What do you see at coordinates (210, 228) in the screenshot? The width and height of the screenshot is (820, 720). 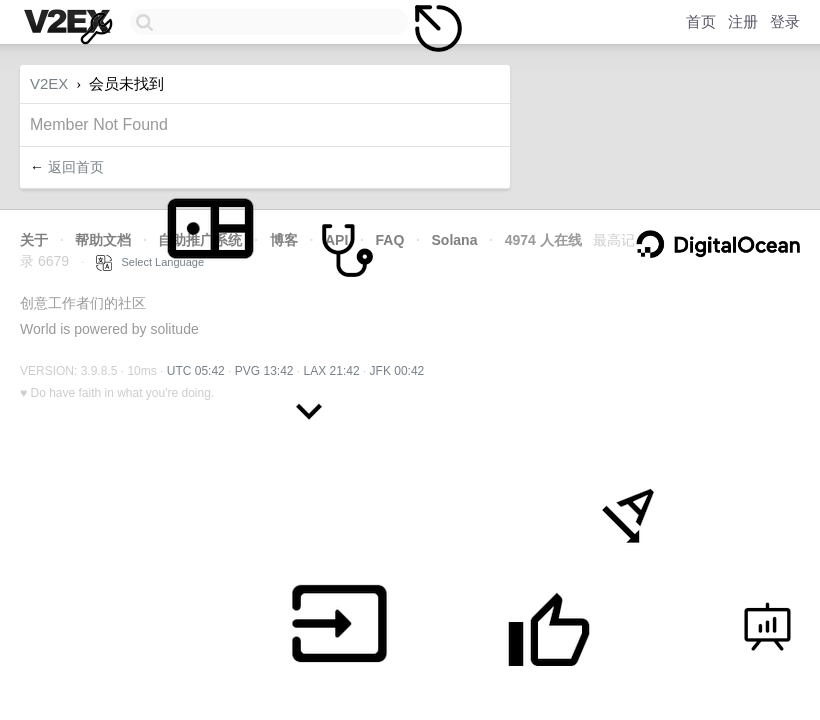 I see `view nearby bento or lunch spots` at bounding box center [210, 228].